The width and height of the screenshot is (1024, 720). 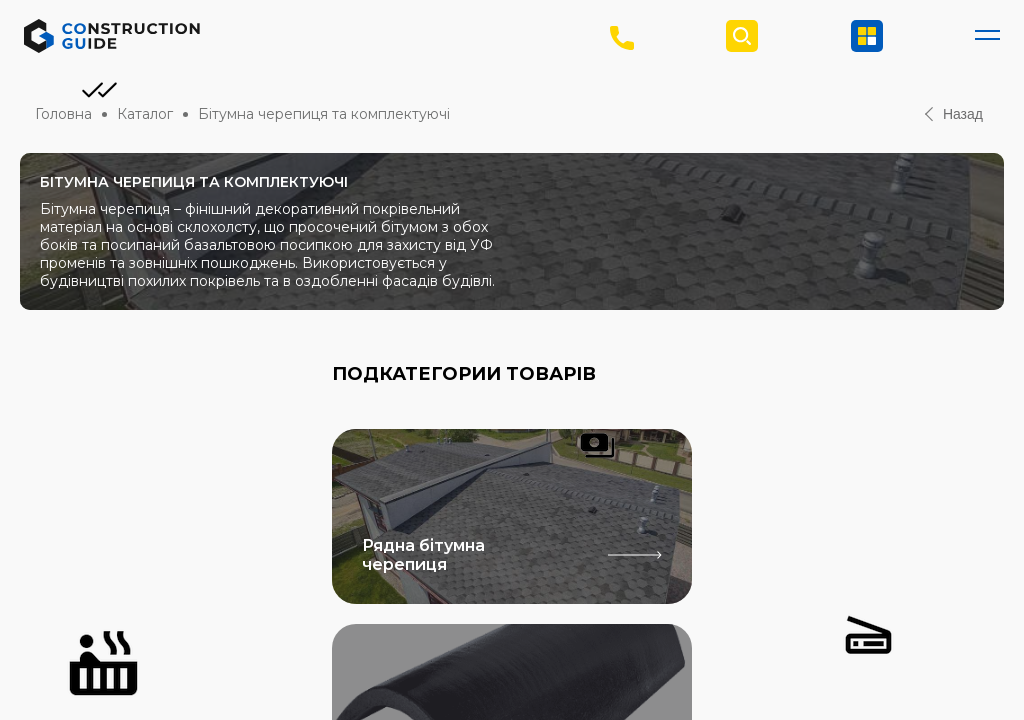 What do you see at coordinates (103, 661) in the screenshot?
I see `view hot tub or spa amenities` at bounding box center [103, 661].